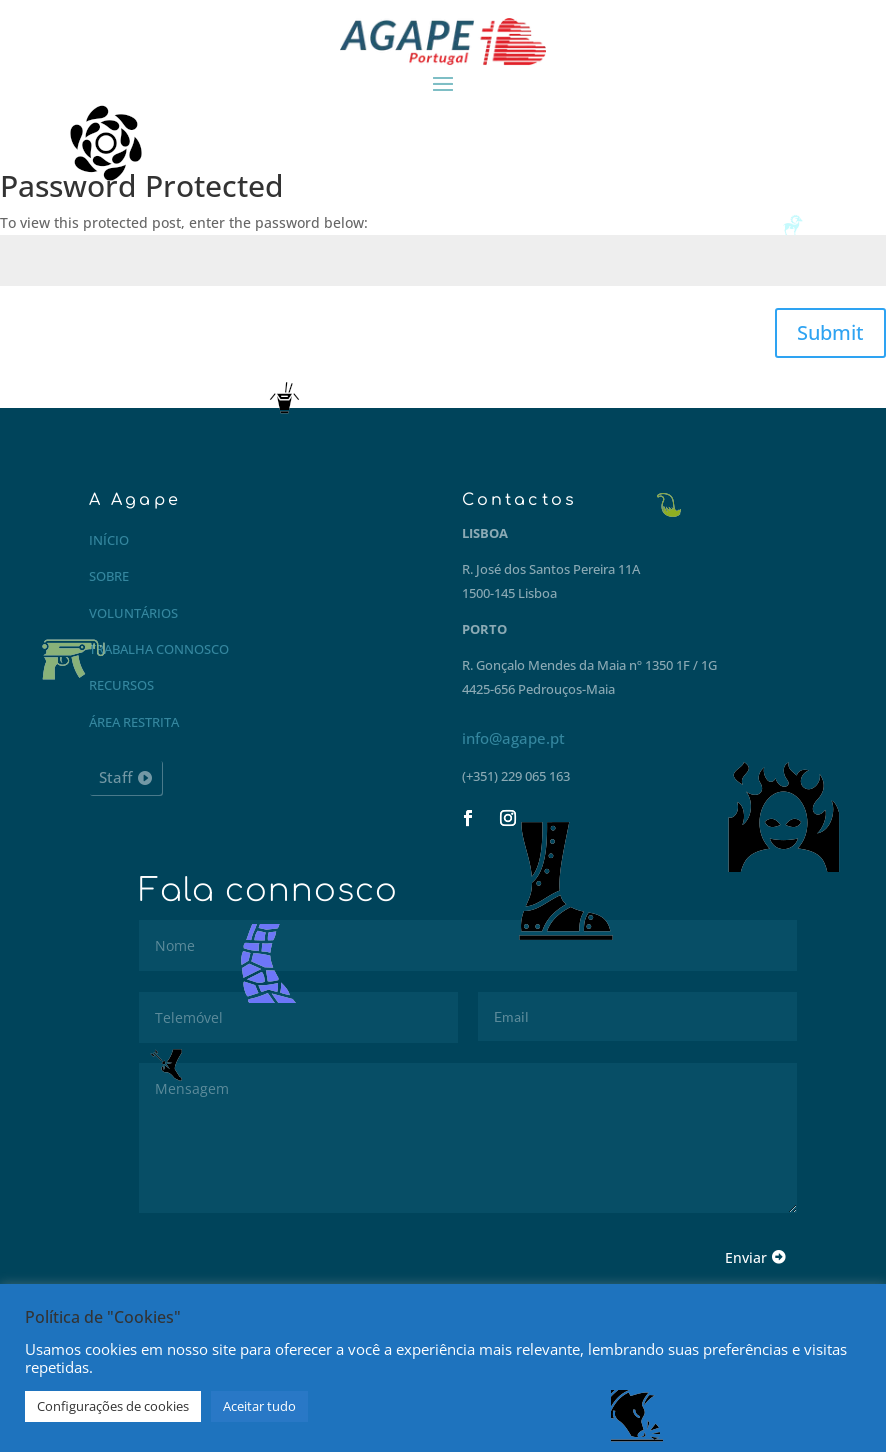 This screenshot has height=1452, width=886. Describe the element at coordinates (106, 143) in the screenshot. I see `indicates an oil or petroleum resource in a game` at that location.